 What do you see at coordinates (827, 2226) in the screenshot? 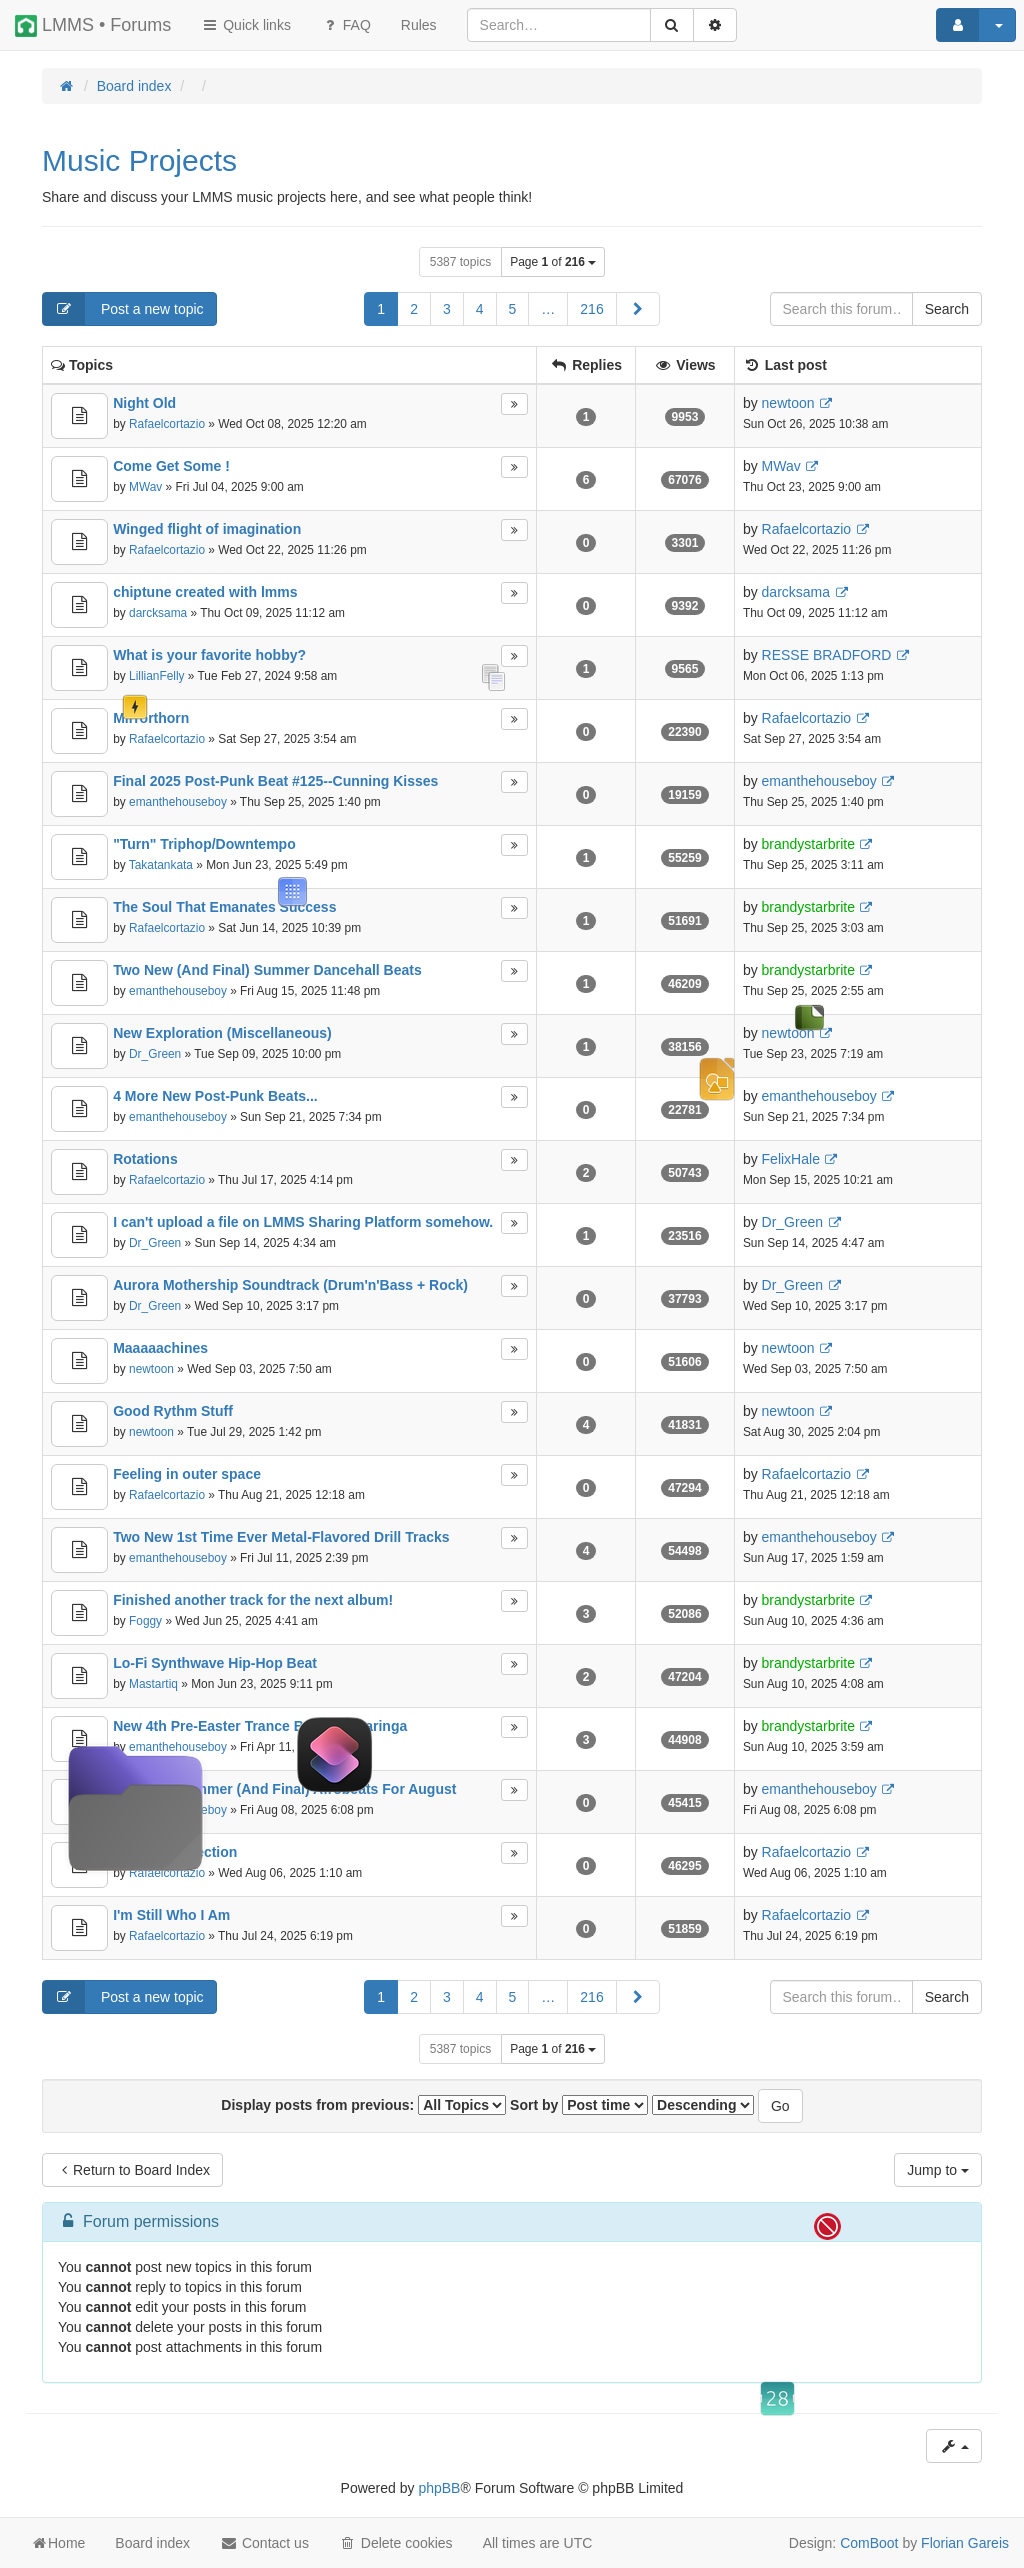
I see `clear or delete text from an input field` at bounding box center [827, 2226].